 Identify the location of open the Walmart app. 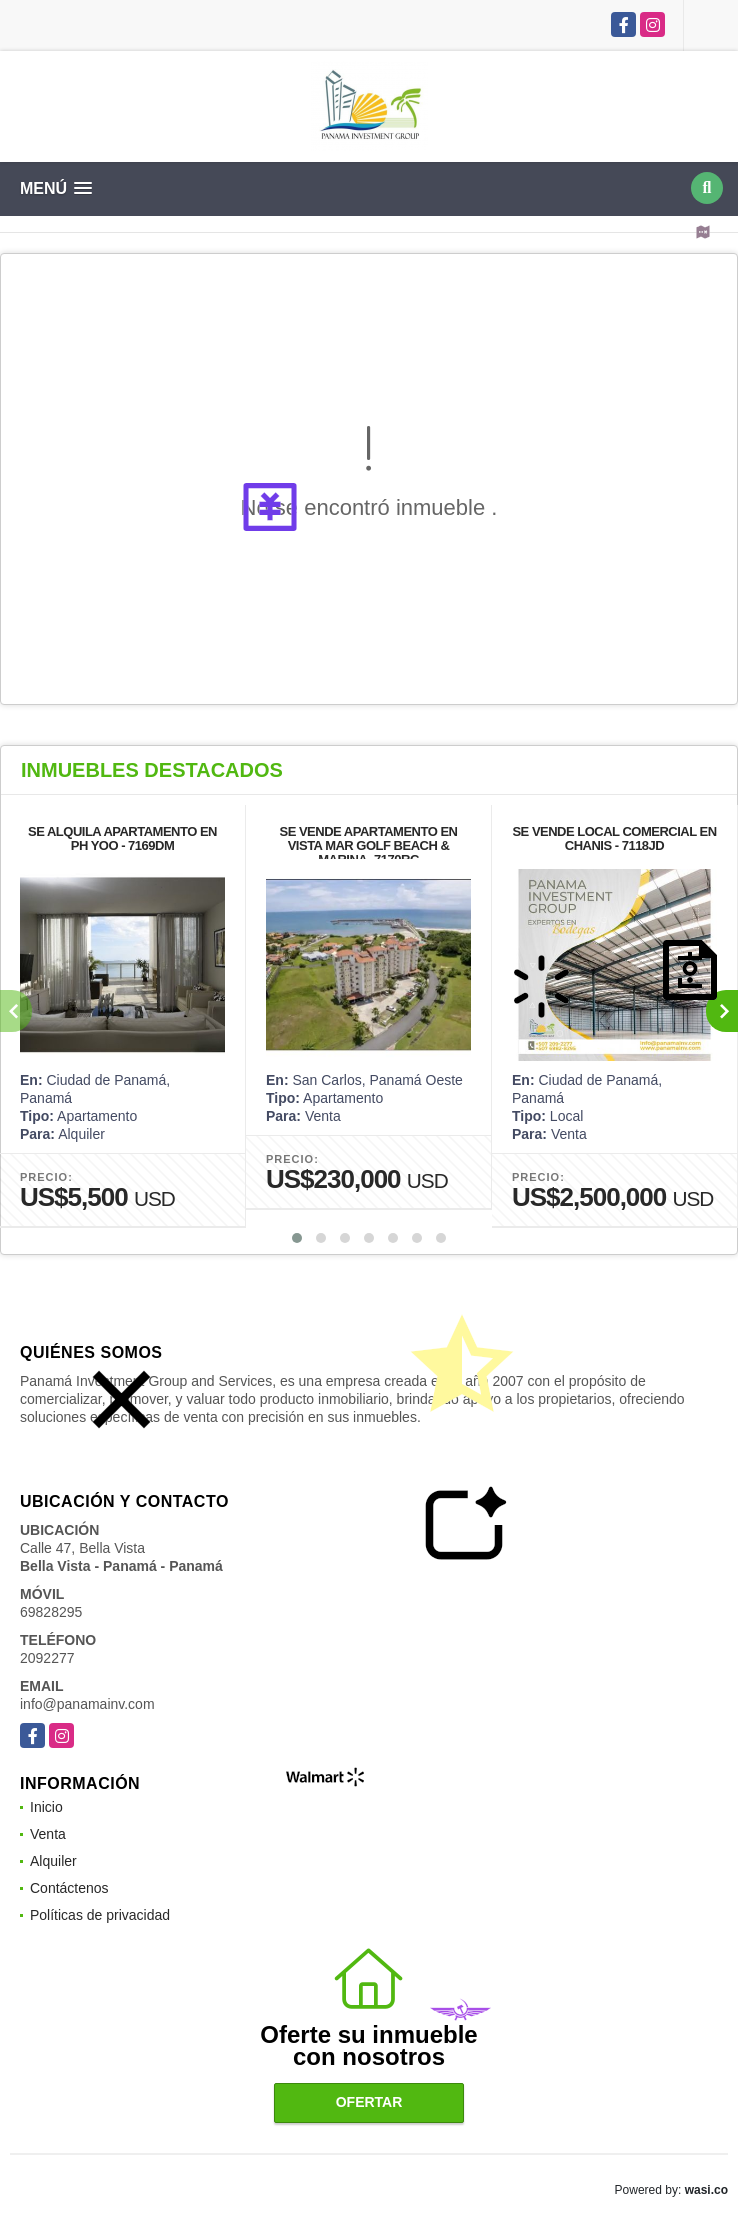
(325, 1777).